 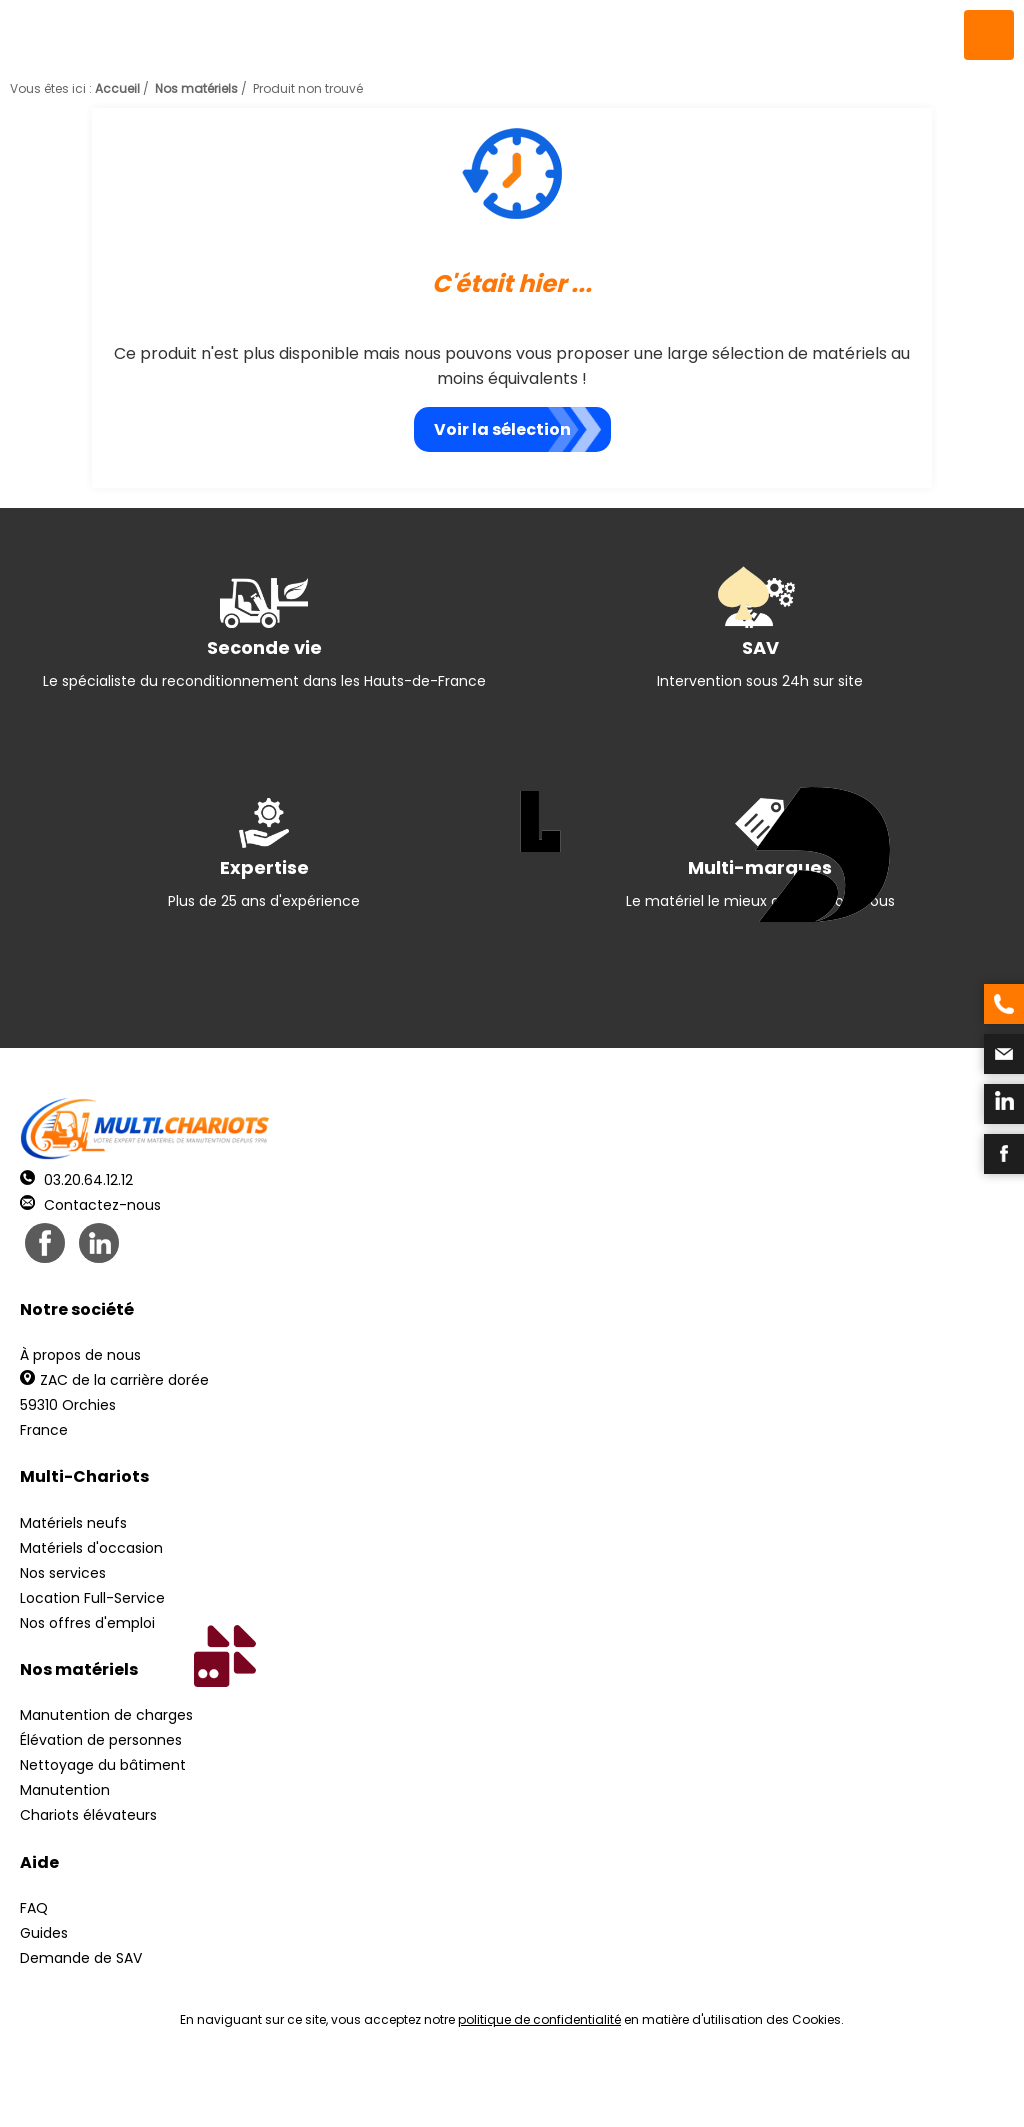 What do you see at coordinates (225, 1656) in the screenshot?
I see `open the Firefish app` at bounding box center [225, 1656].